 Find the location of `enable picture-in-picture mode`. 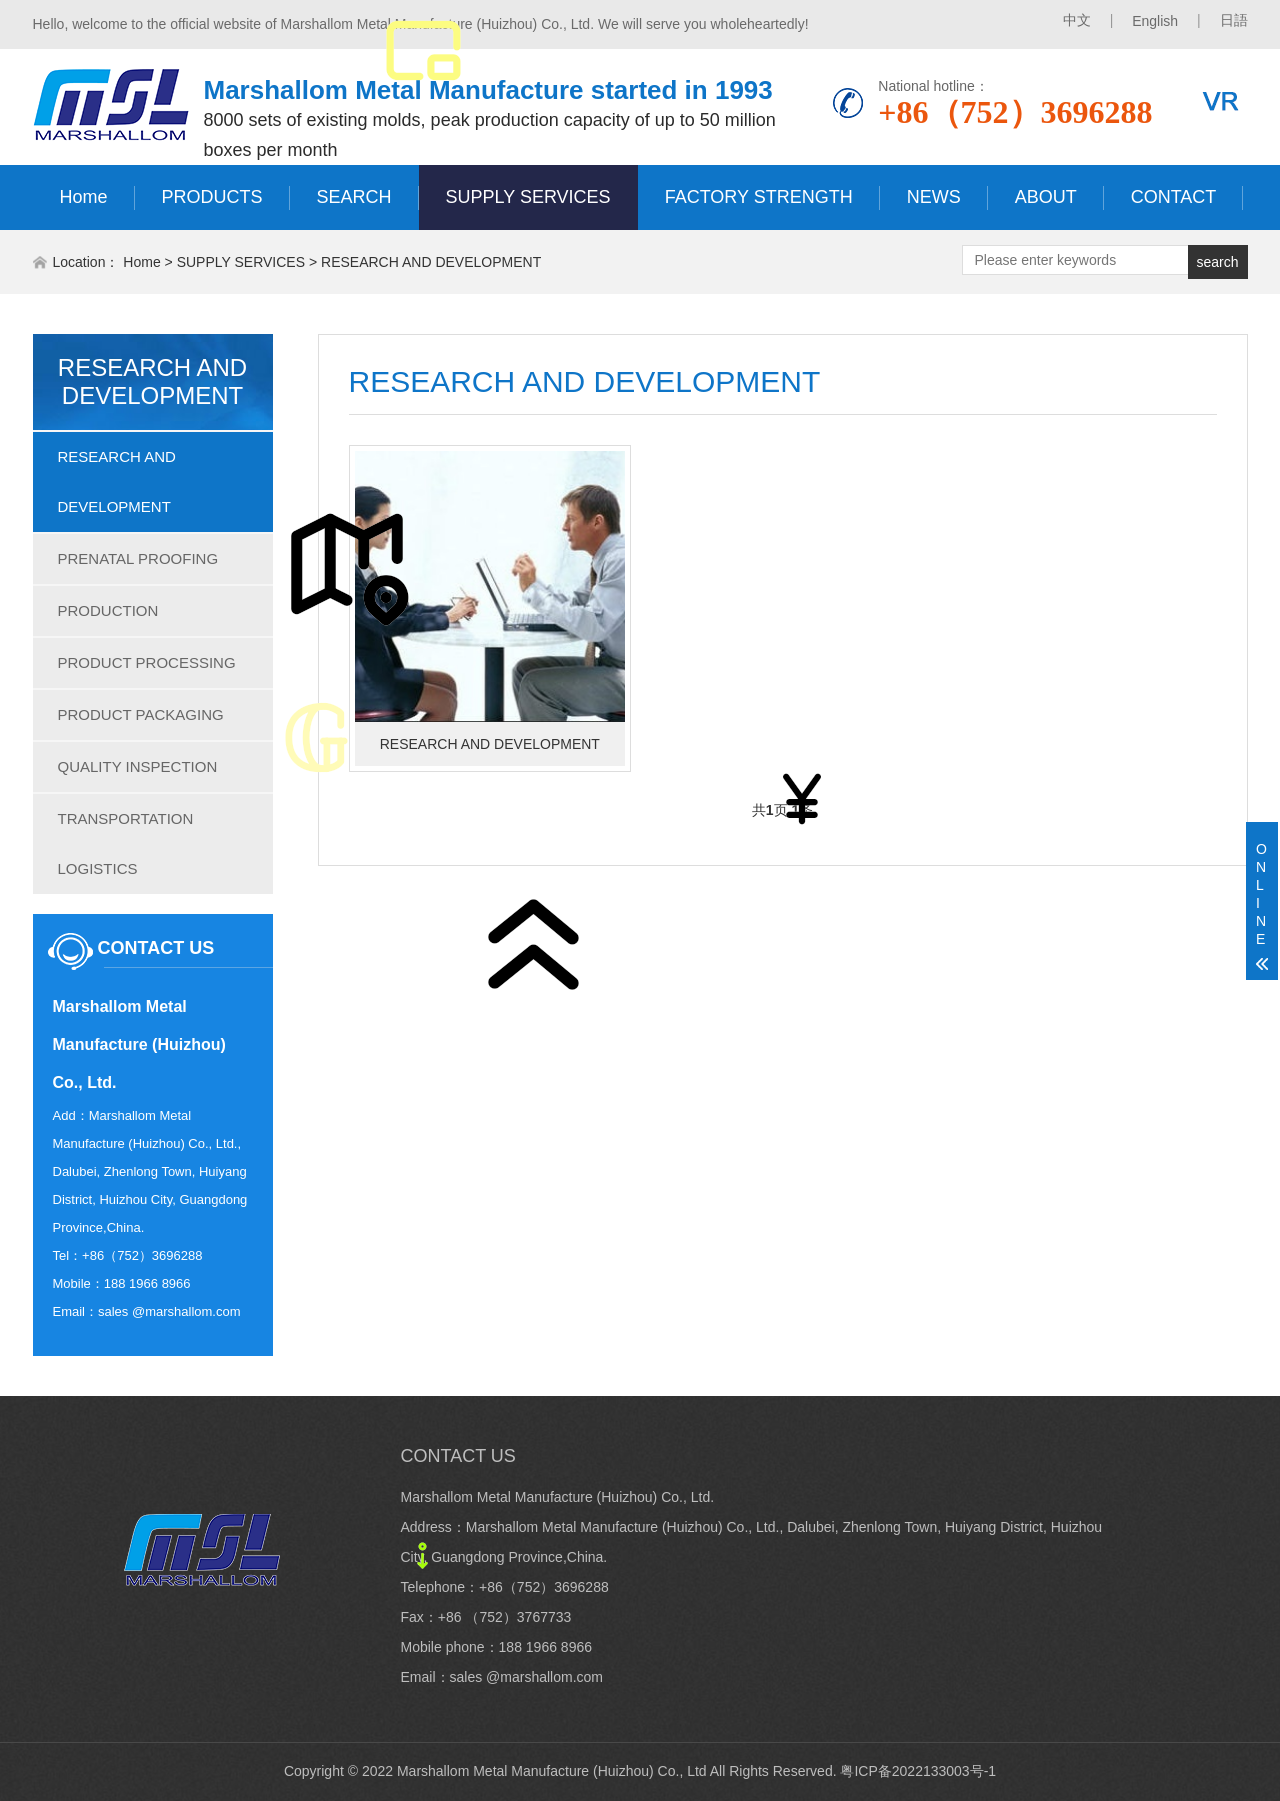

enable picture-in-picture mode is located at coordinates (423, 50).